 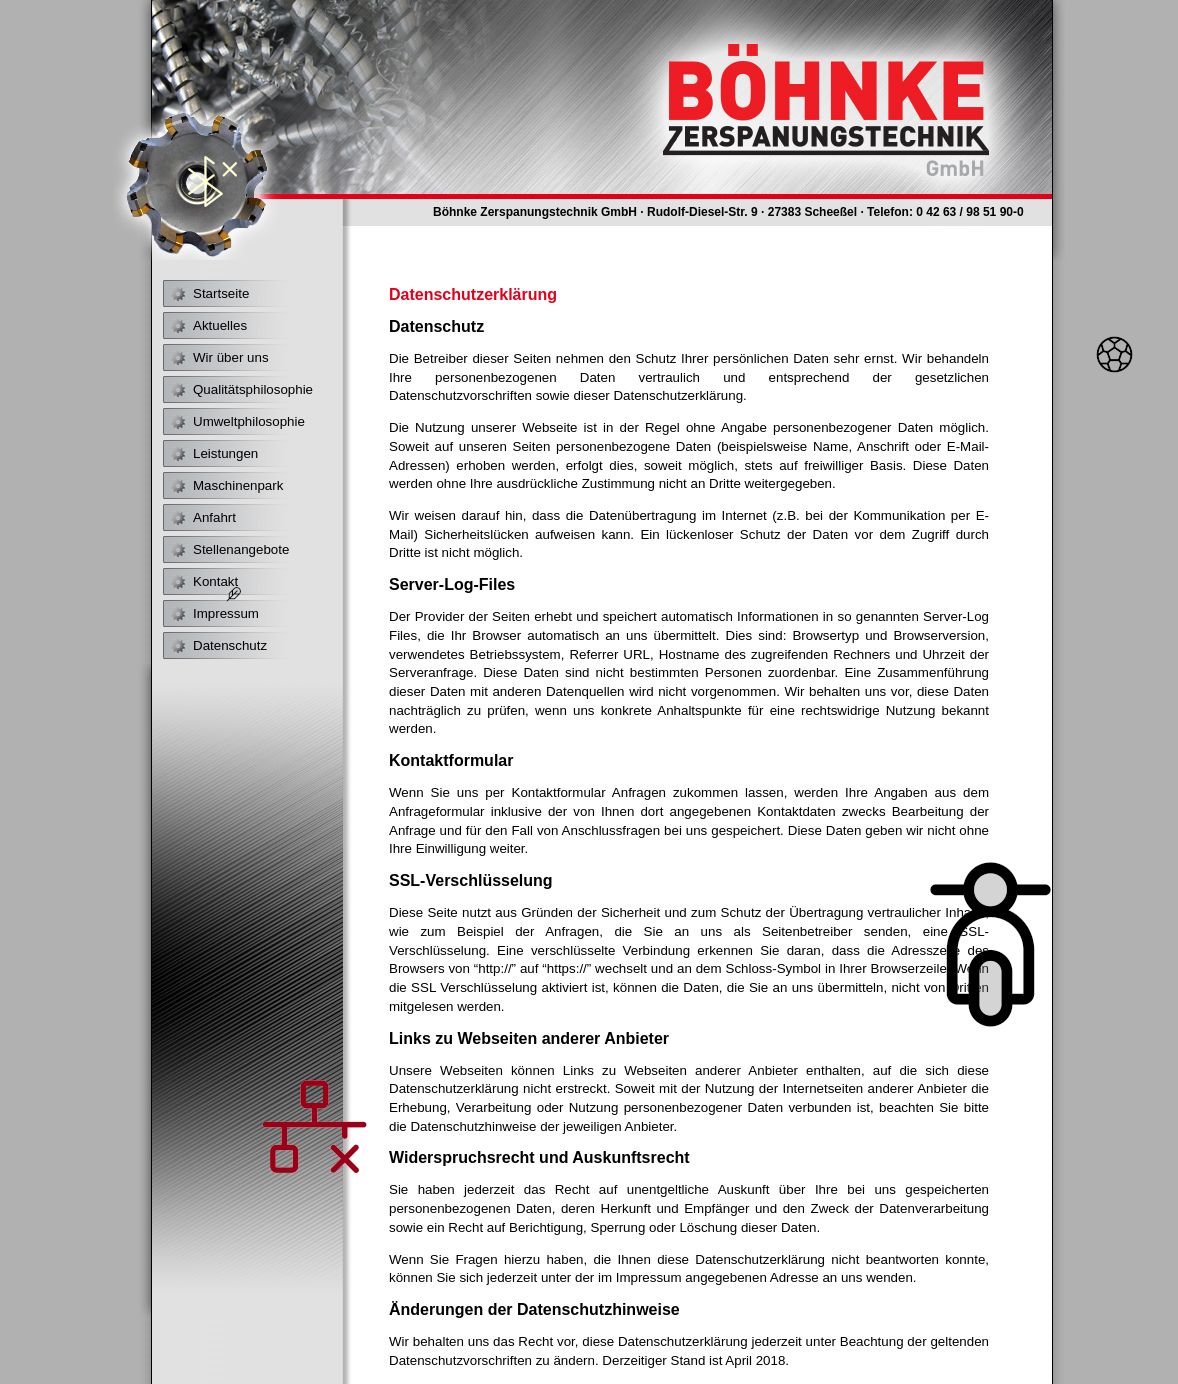 I want to click on bluetooth connection disabled, so click(x=209, y=181).